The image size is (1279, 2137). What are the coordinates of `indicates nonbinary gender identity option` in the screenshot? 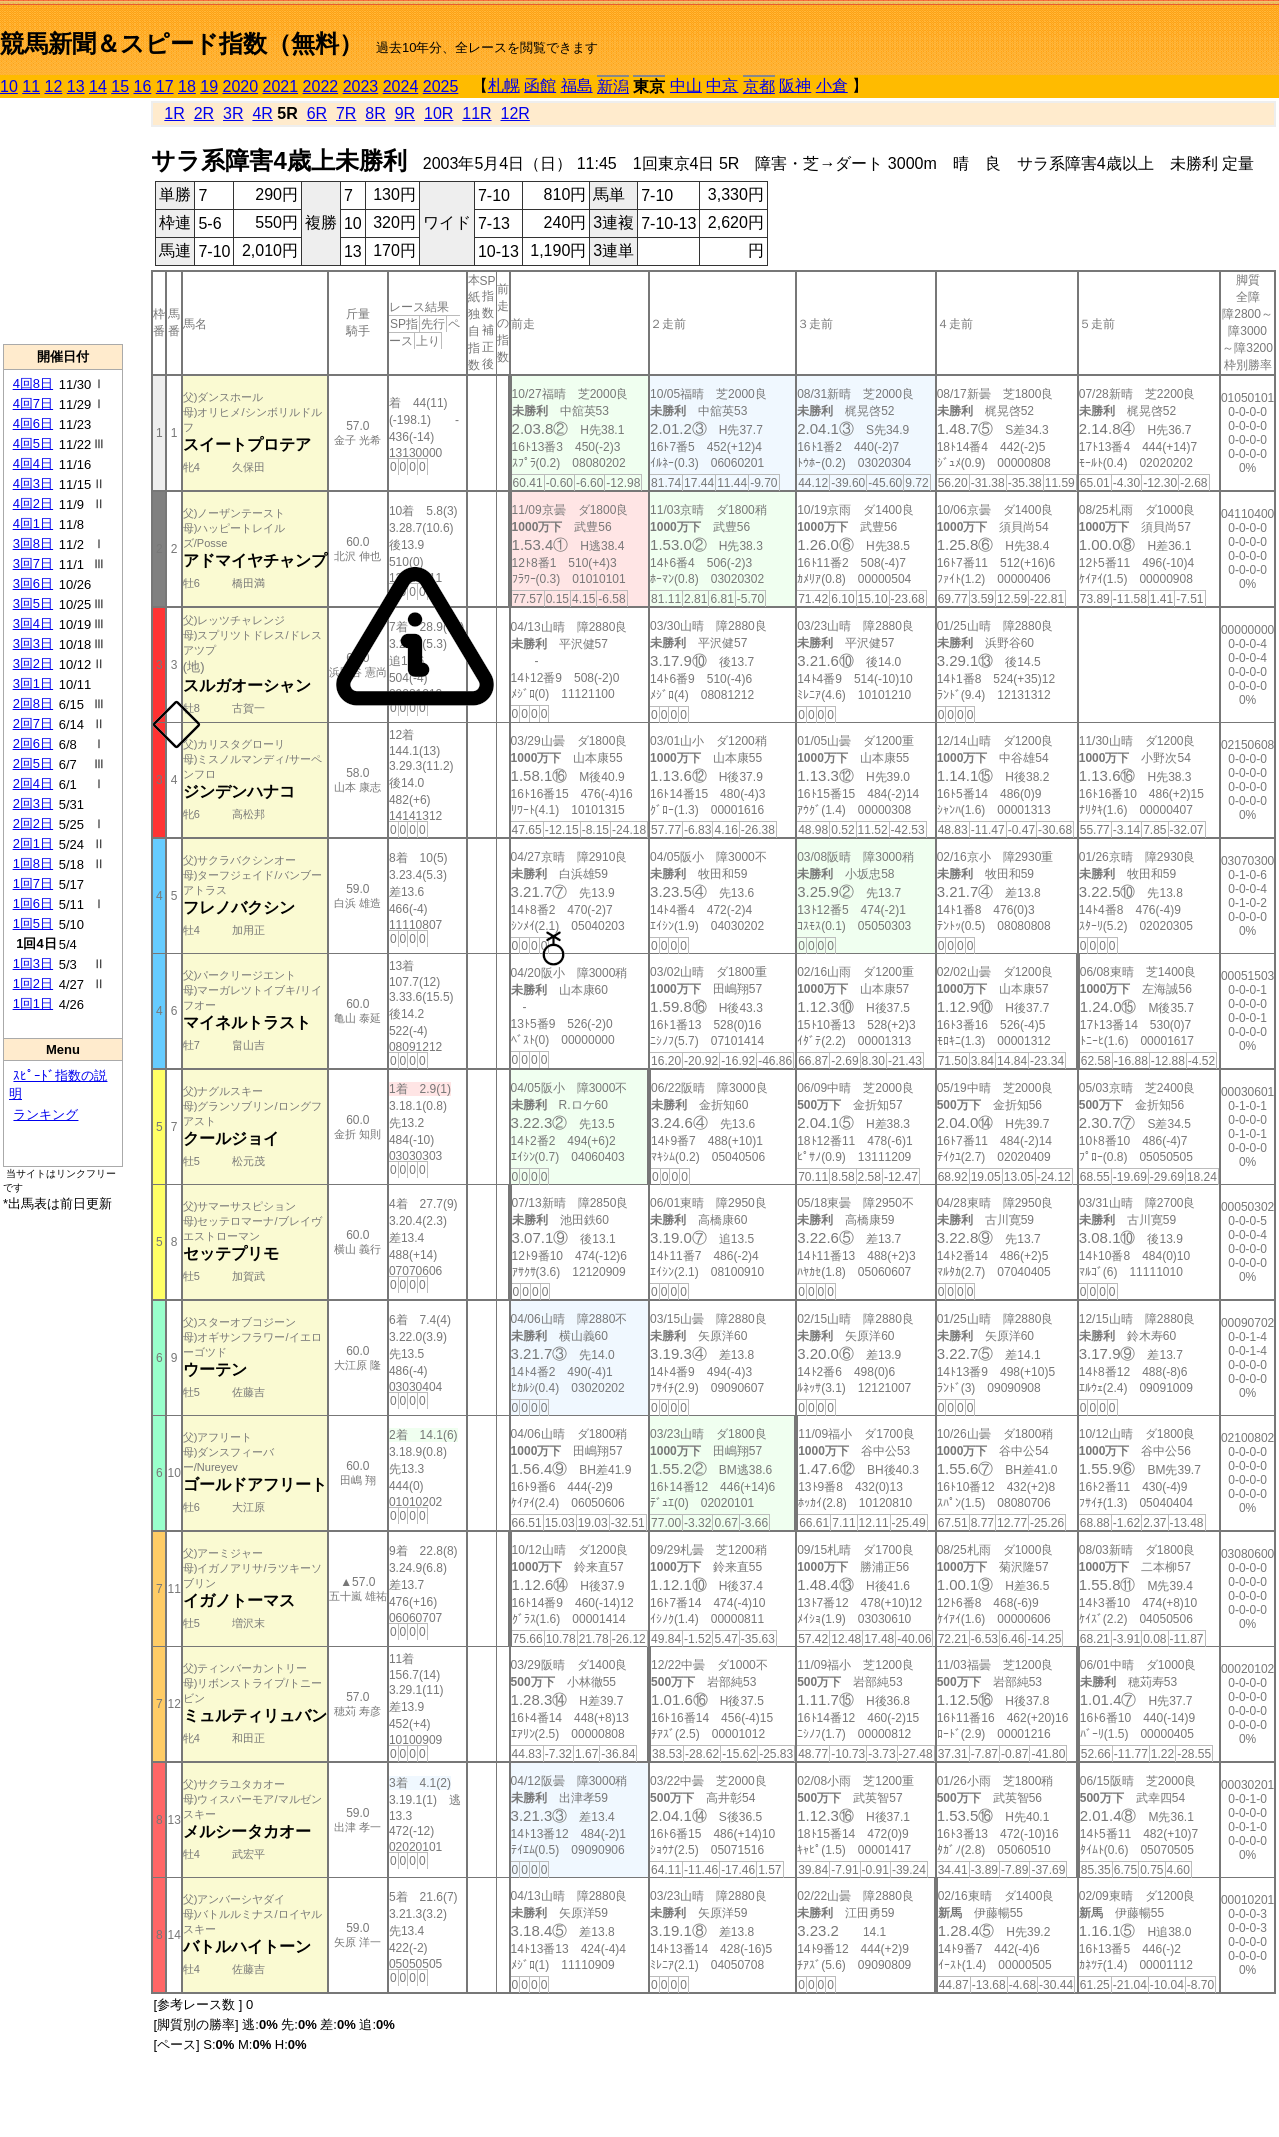 It's located at (553, 948).